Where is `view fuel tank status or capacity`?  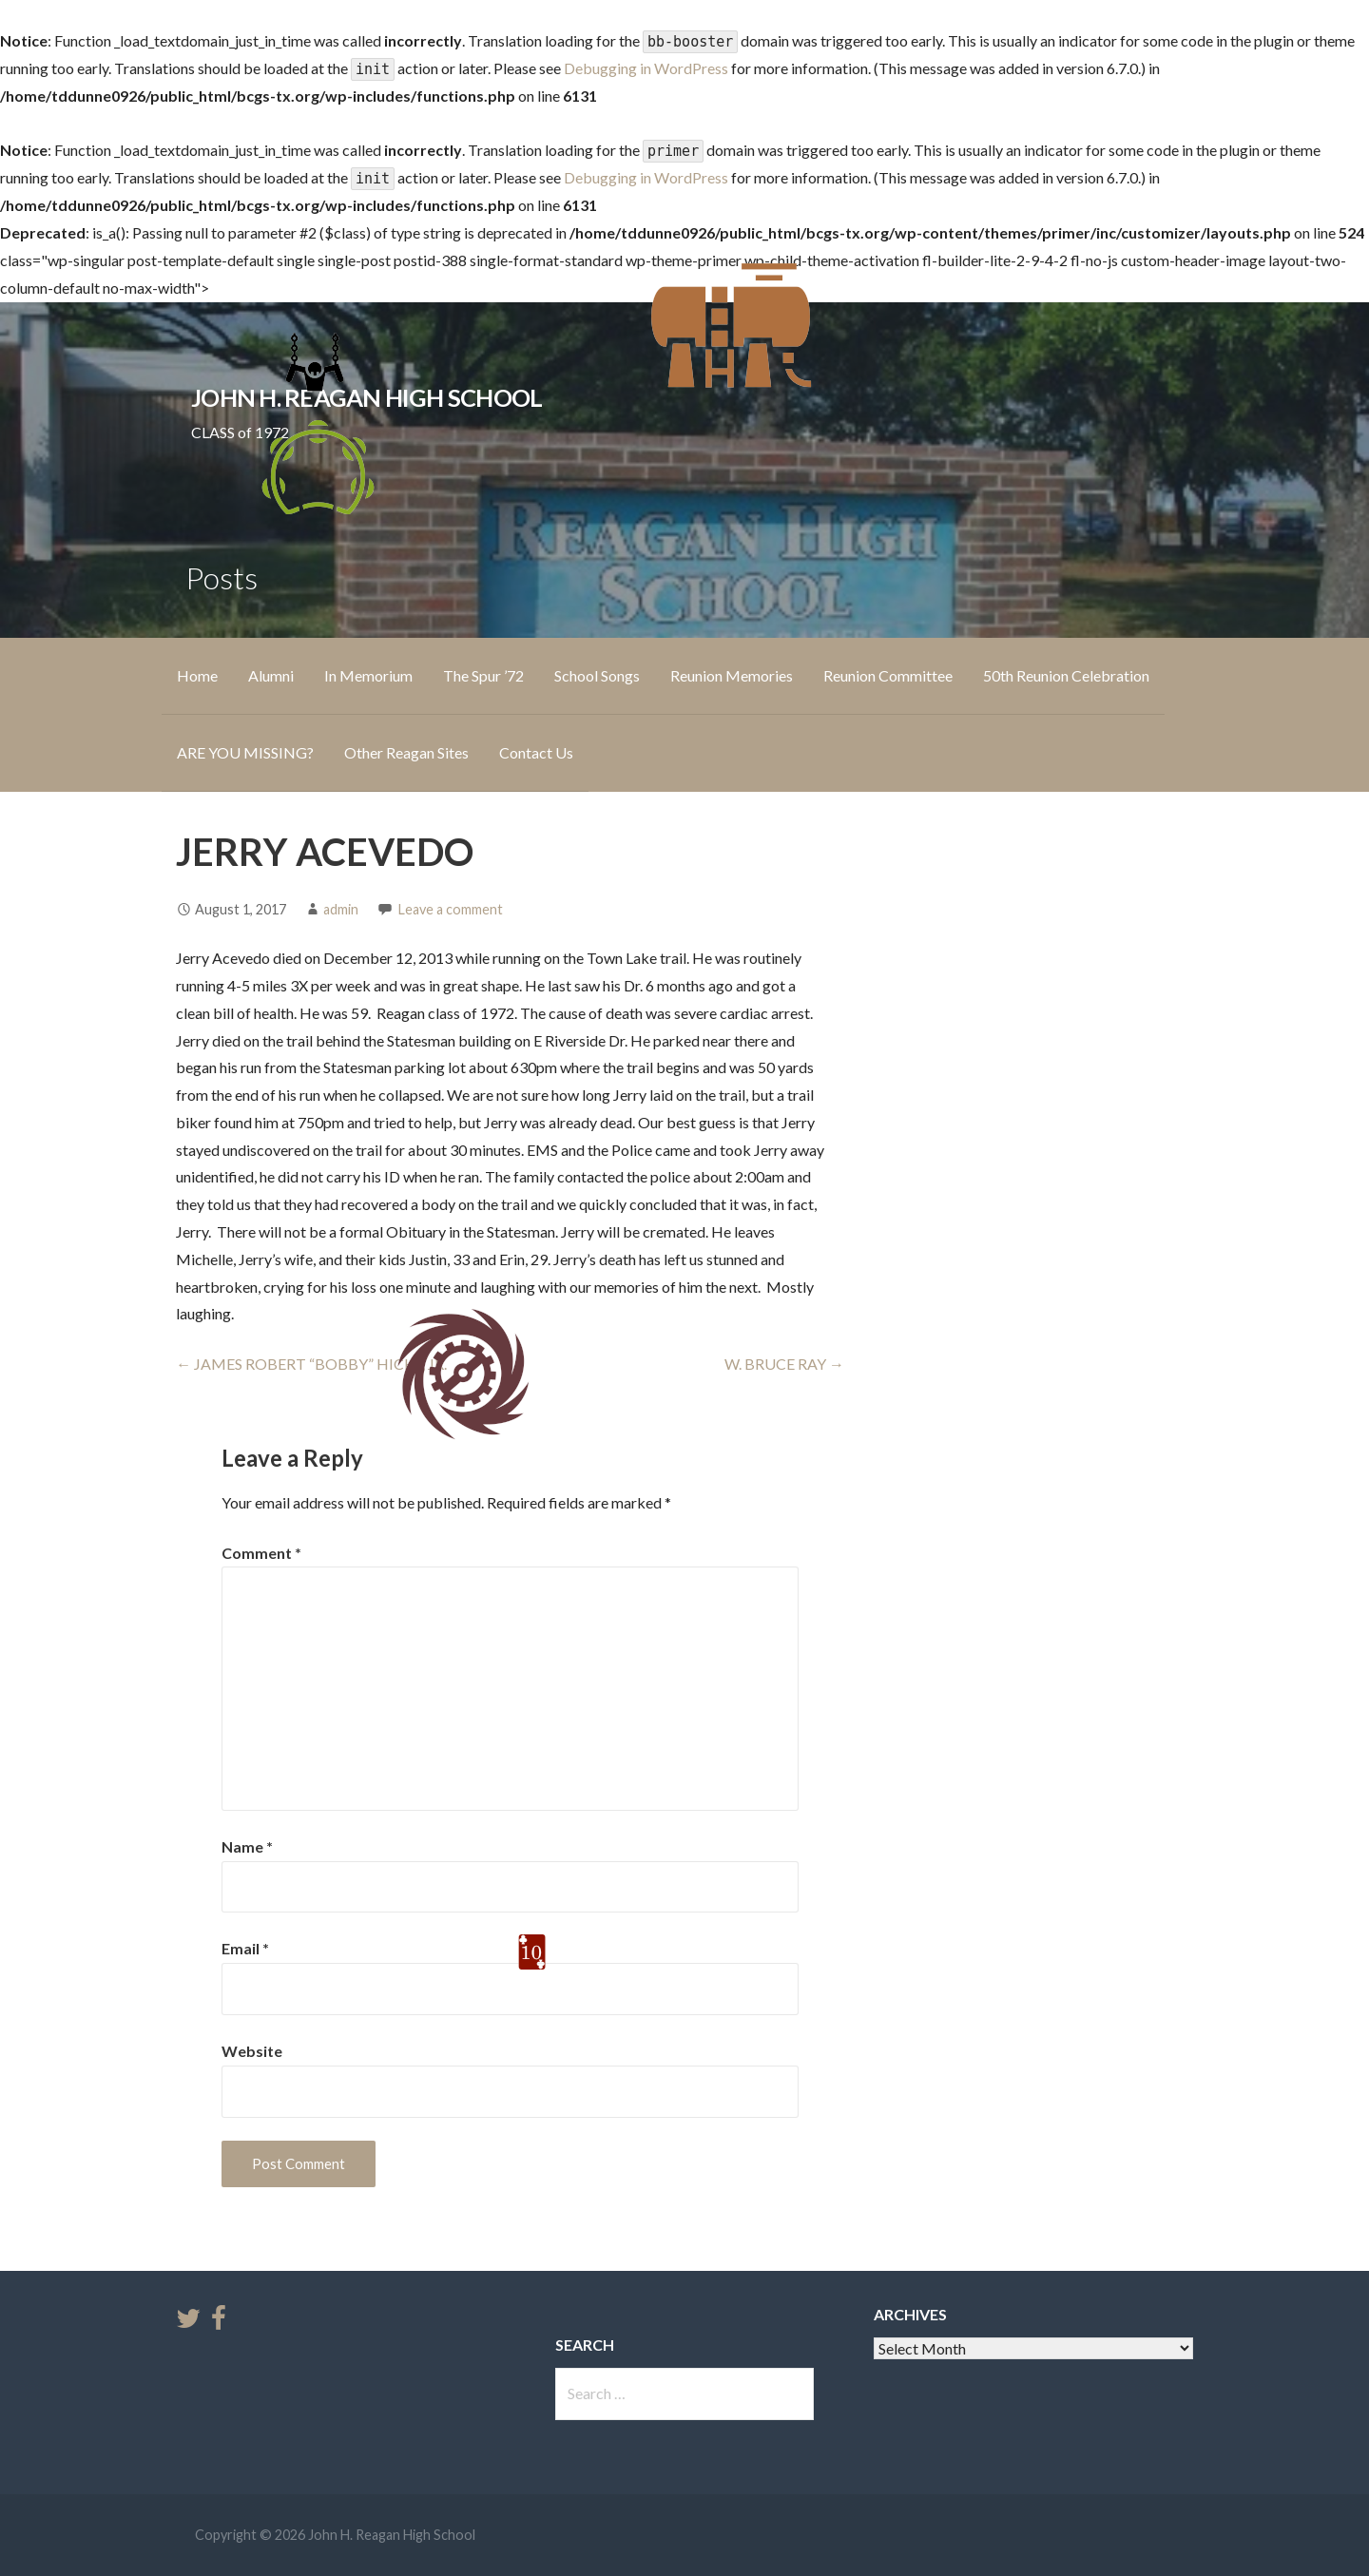 view fuel tank status or capacity is located at coordinates (730, 305).